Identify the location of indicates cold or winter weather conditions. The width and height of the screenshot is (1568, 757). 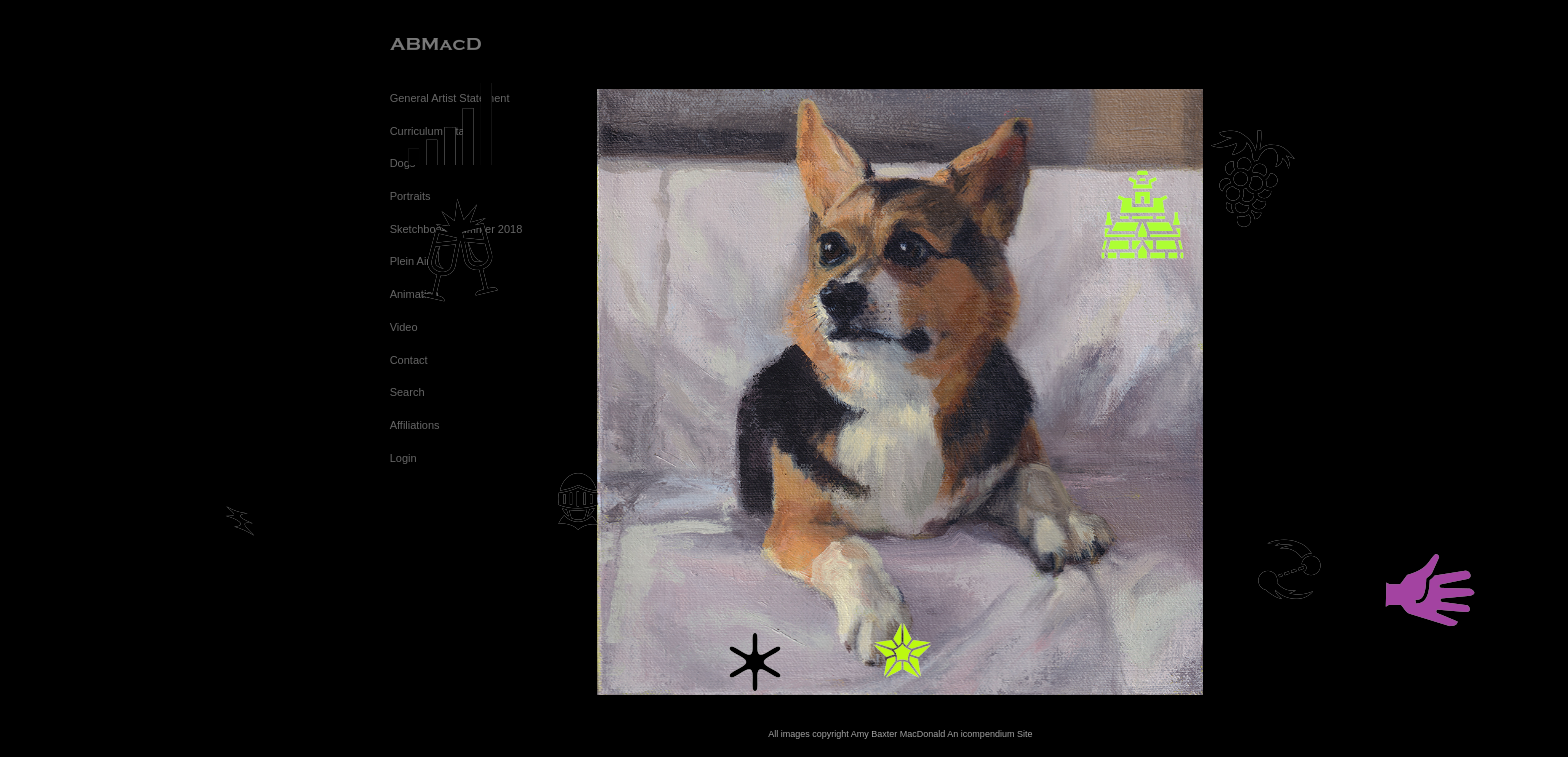
(755, 662).